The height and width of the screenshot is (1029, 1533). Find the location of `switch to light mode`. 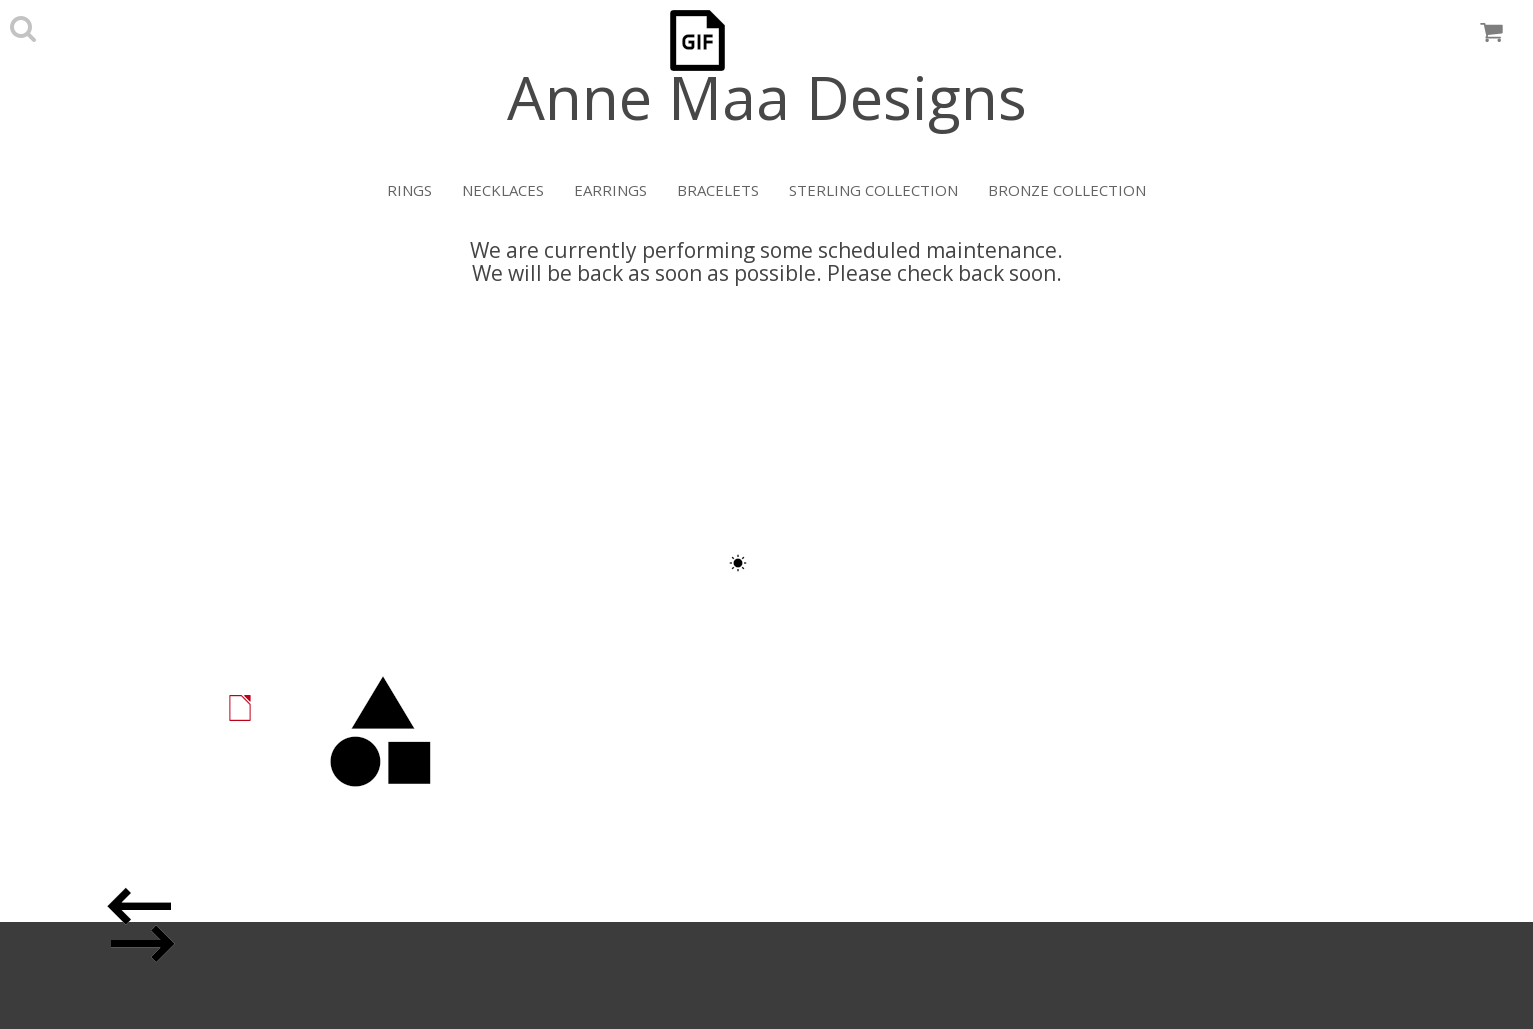

switch to light mode is located at coordinates (738, 563).